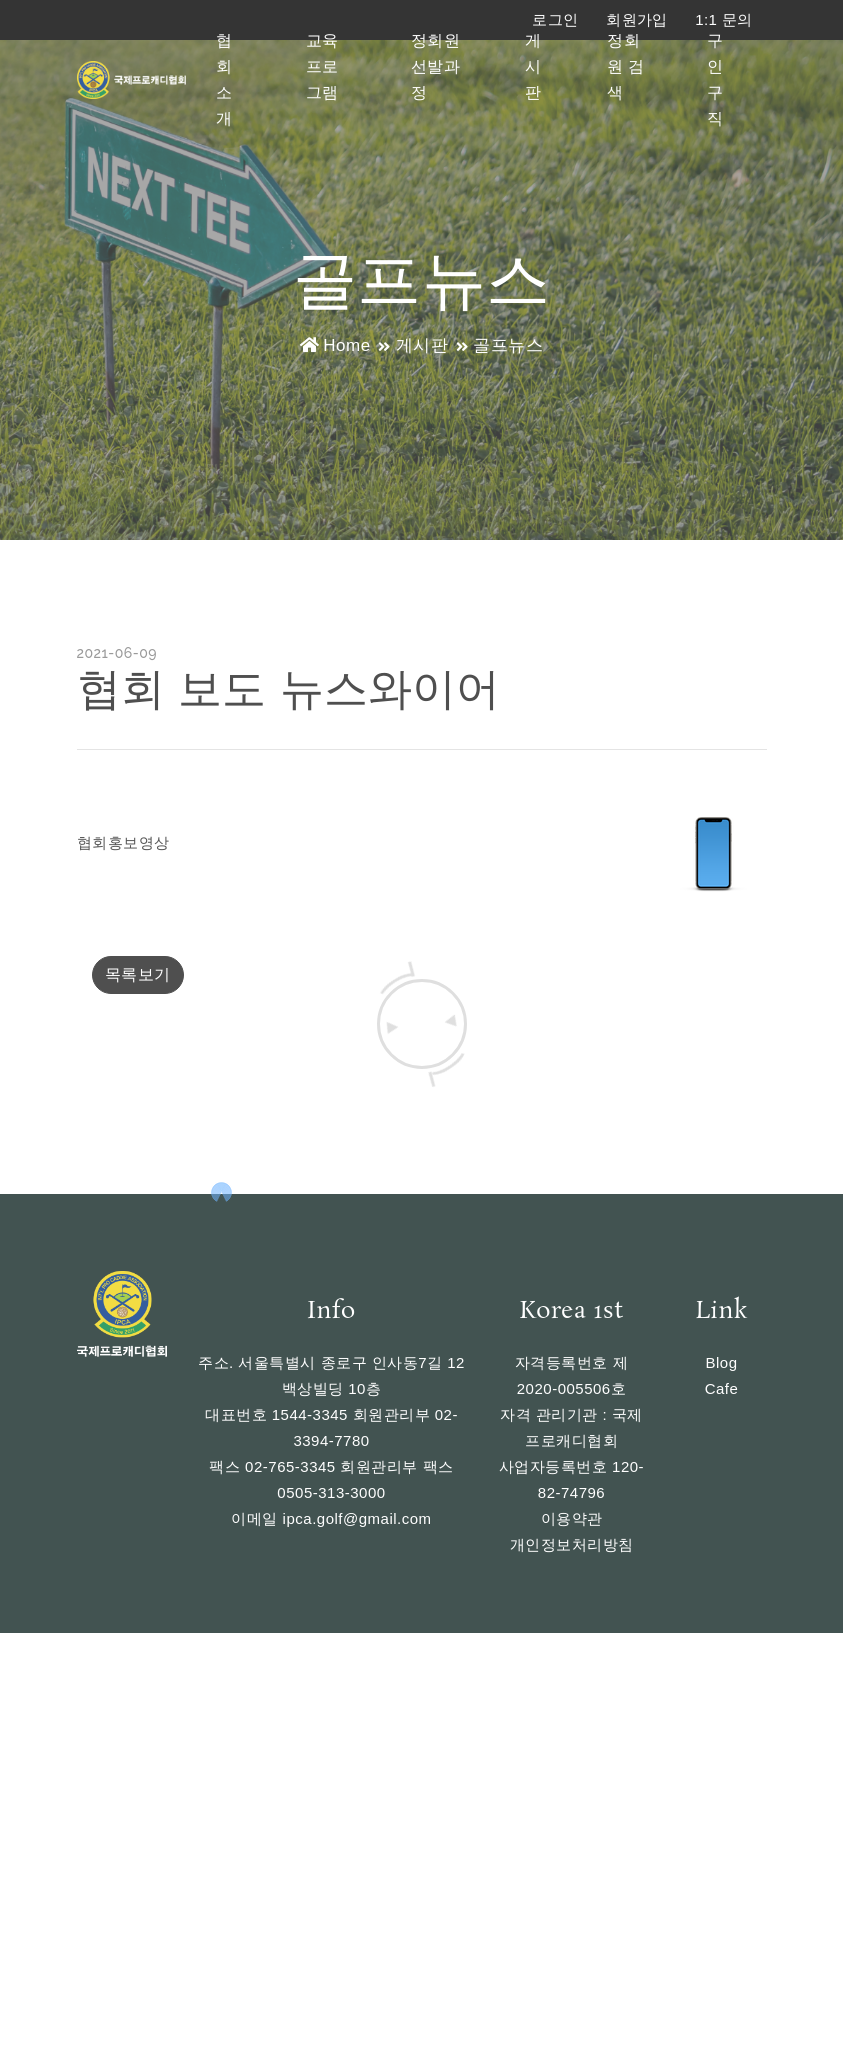 Image resolution: width=843 pixels, height=2048 pixels. I want to click on iPhone 11 device icon, so click(713, 854).